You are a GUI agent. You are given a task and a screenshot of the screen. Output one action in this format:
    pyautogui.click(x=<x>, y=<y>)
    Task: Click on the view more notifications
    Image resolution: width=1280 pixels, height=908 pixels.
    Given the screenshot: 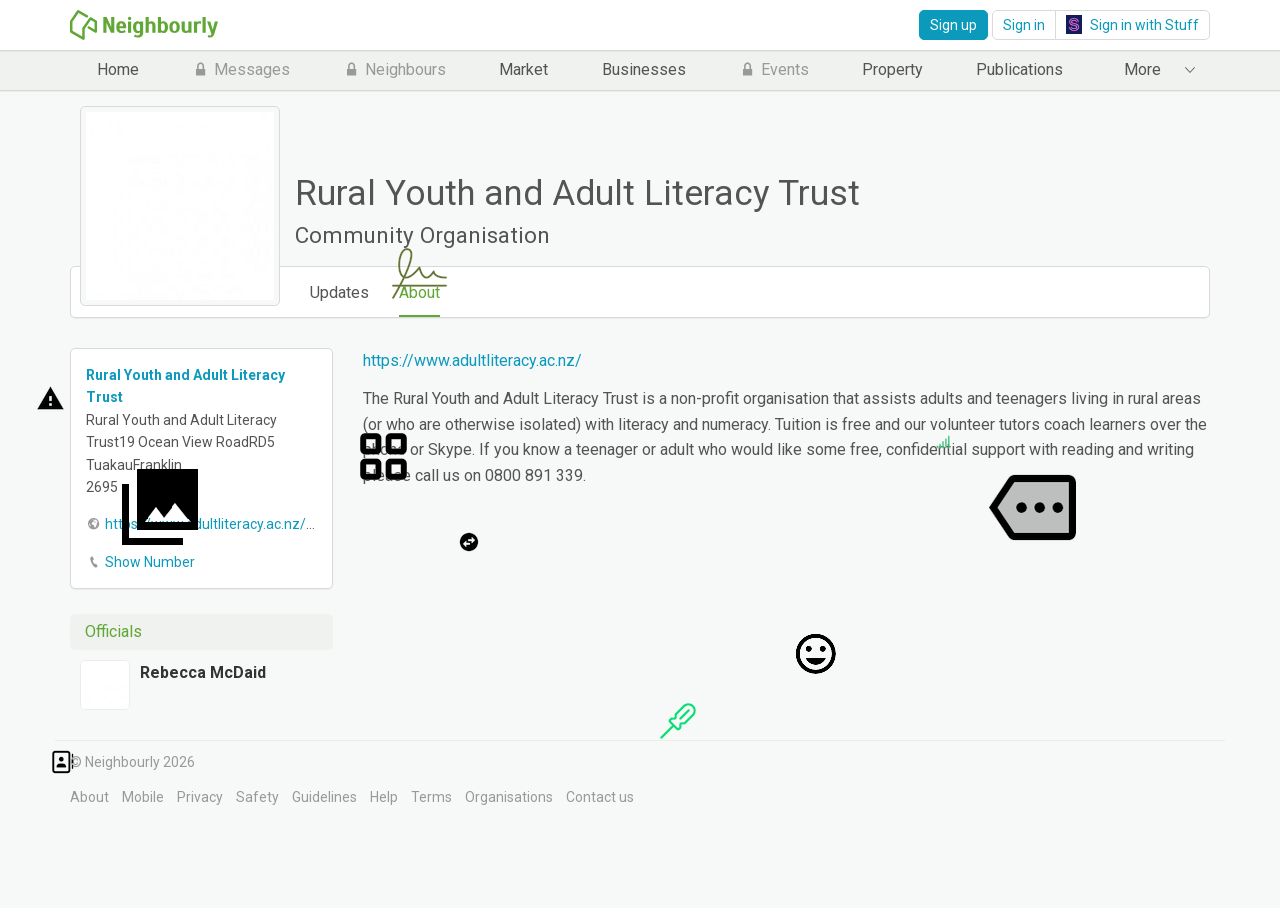 What is the action you would take?
    pyautogui.click(x=1032, y=507)
    